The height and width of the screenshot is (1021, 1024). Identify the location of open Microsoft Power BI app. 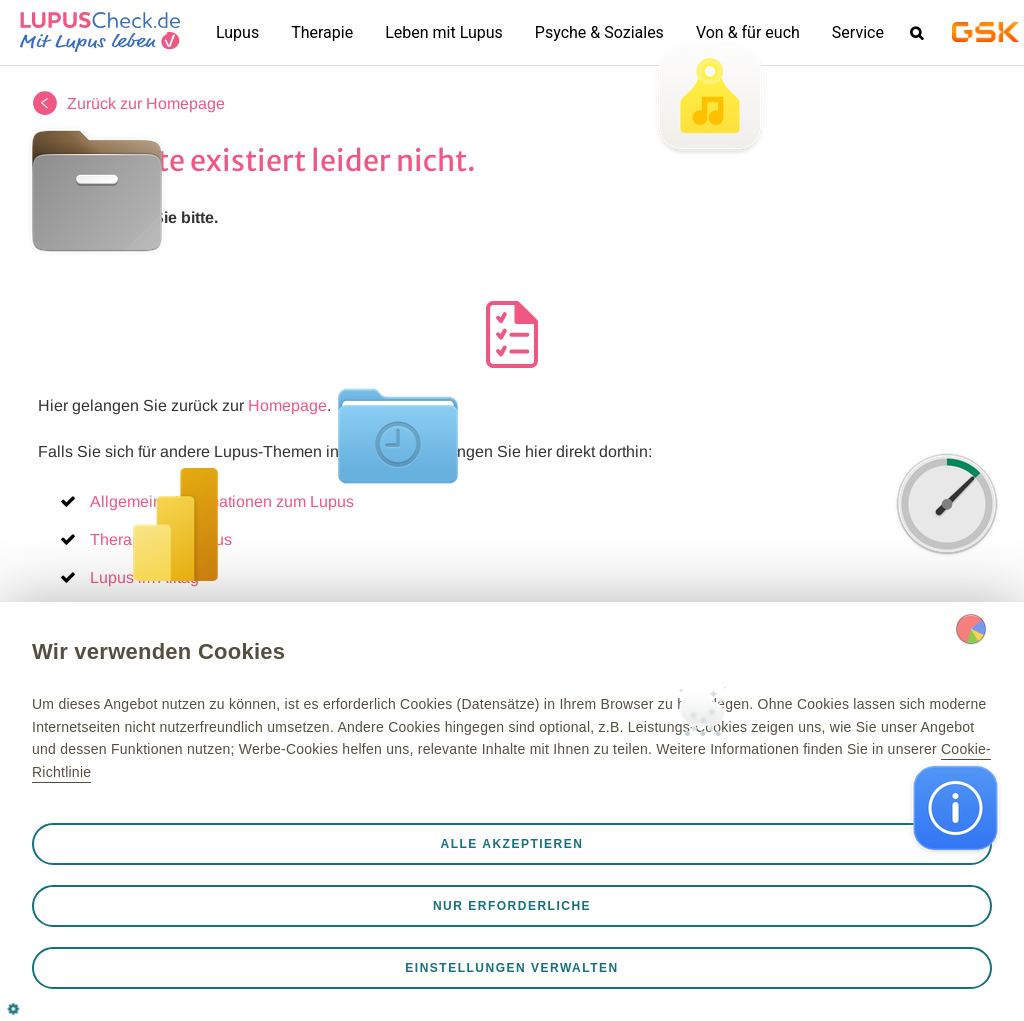
(175, 524).